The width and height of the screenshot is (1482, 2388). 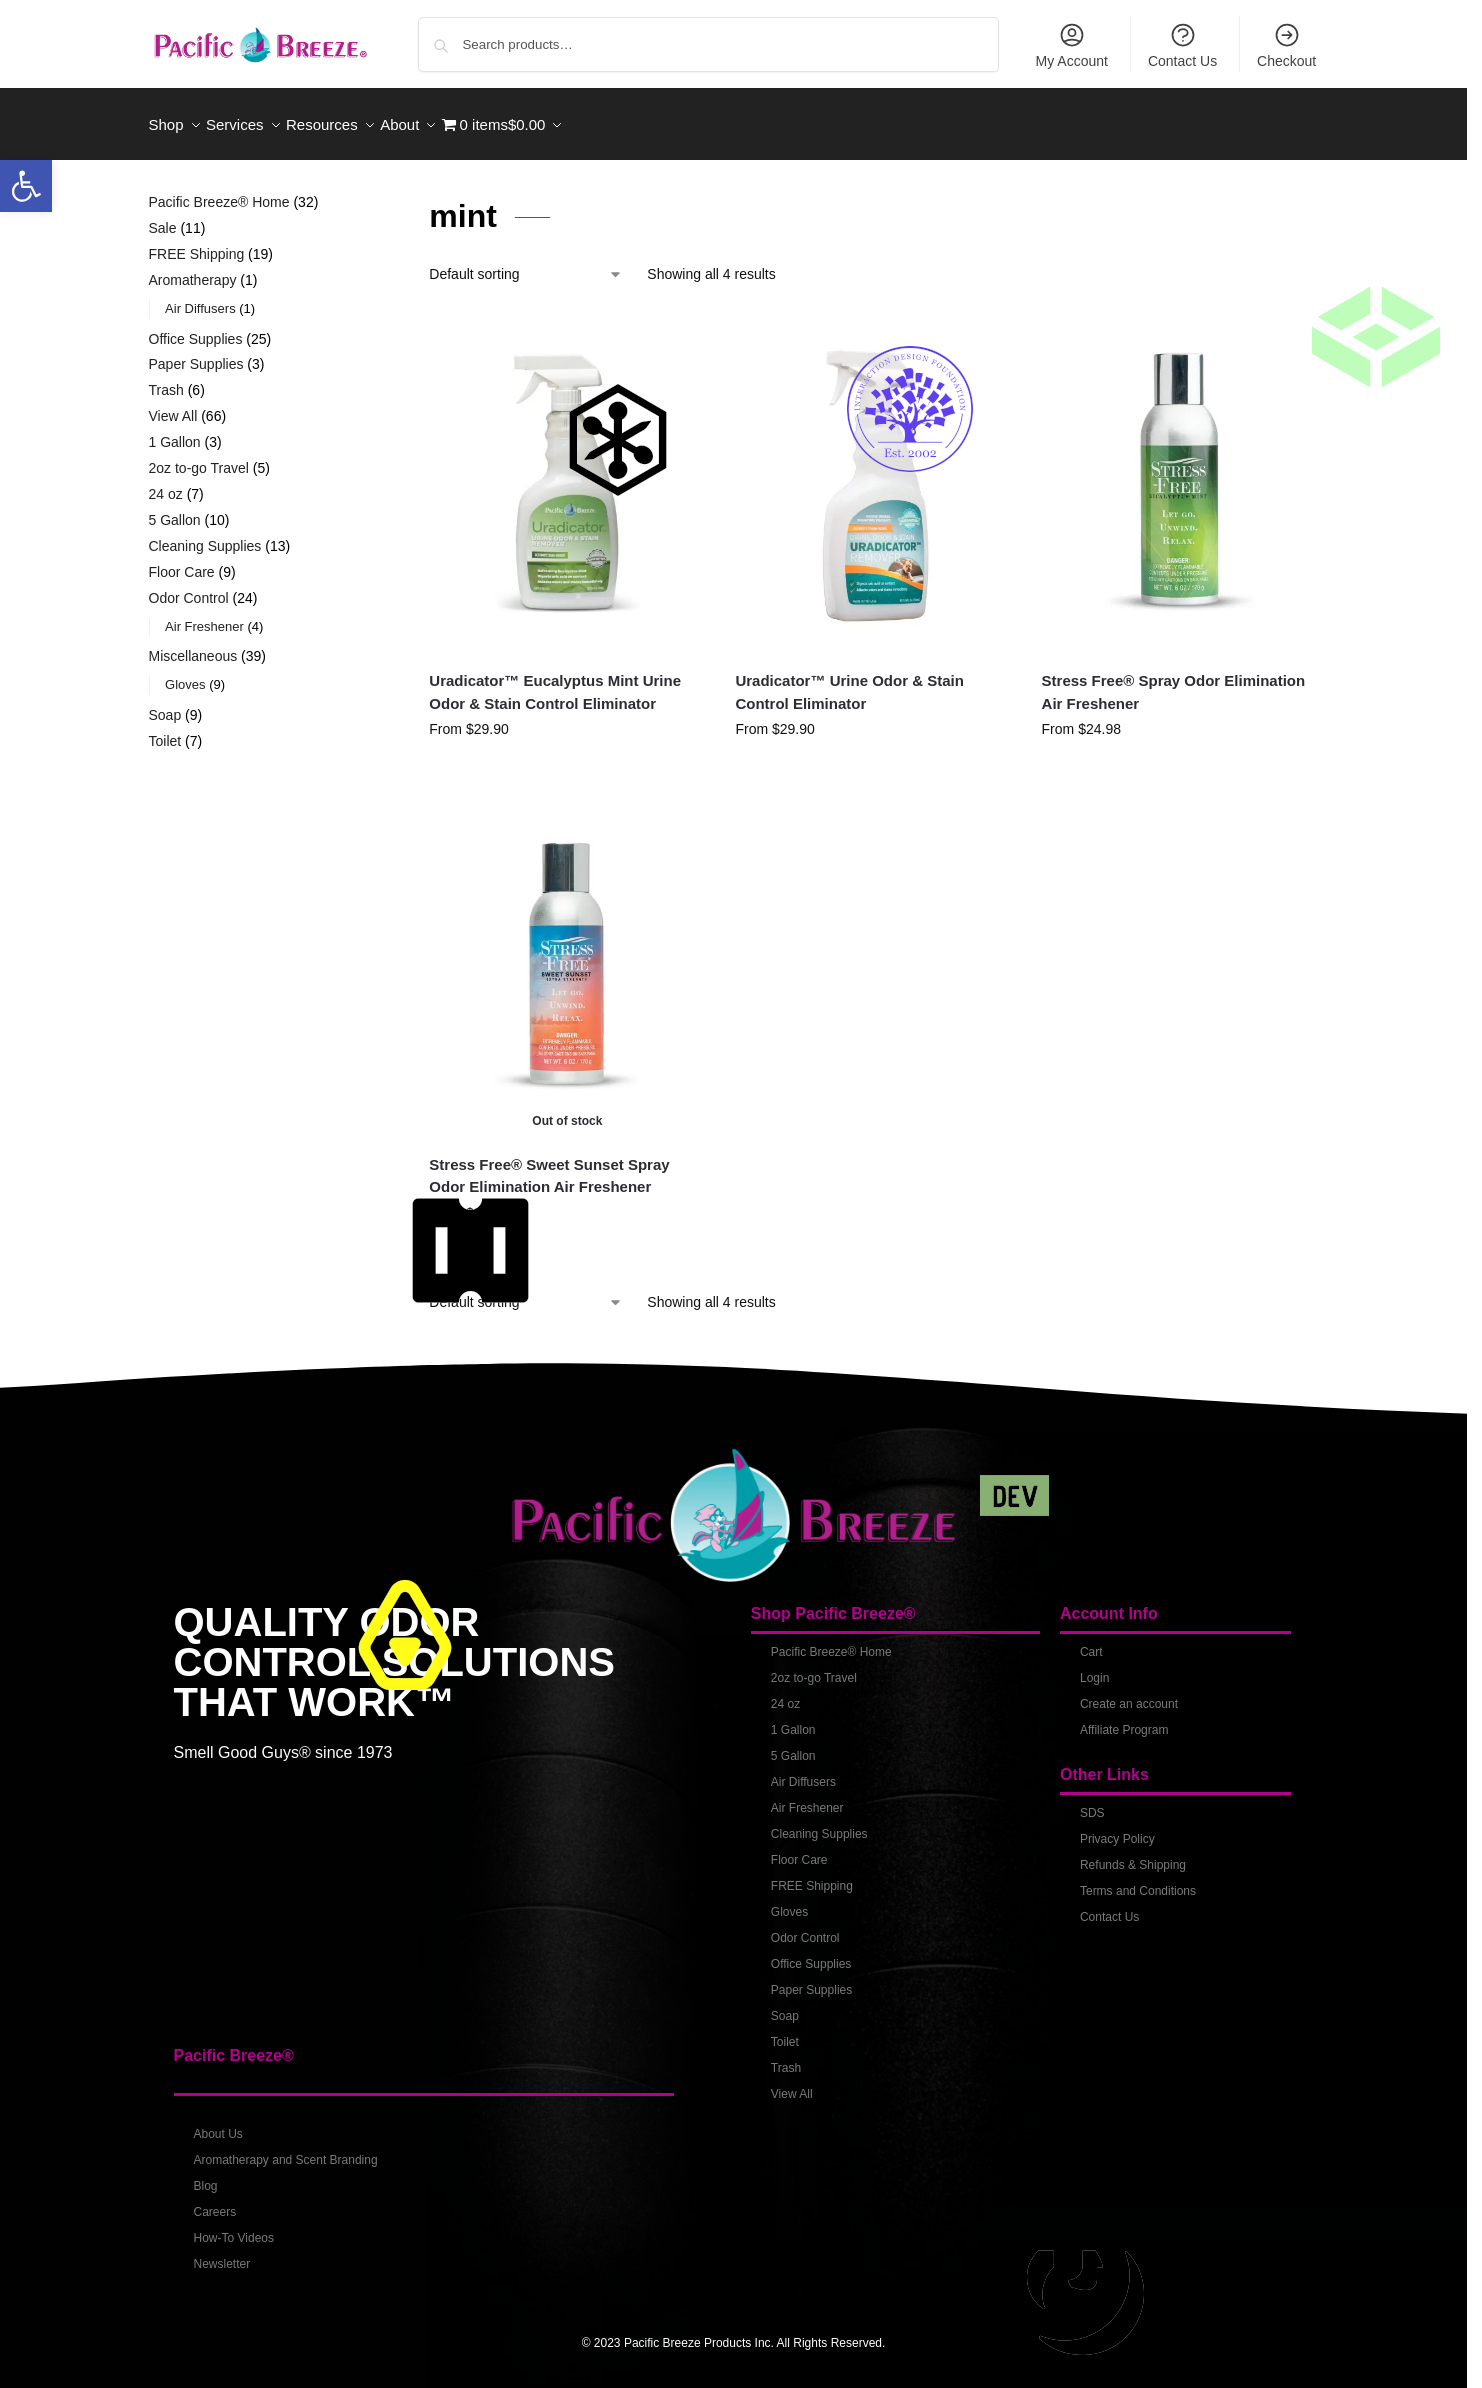 What do you see at coordinates (1376, 337) in the screenshot?
I see `open TrueNAS storage management dashboard` at bounding box center [1376, 337].